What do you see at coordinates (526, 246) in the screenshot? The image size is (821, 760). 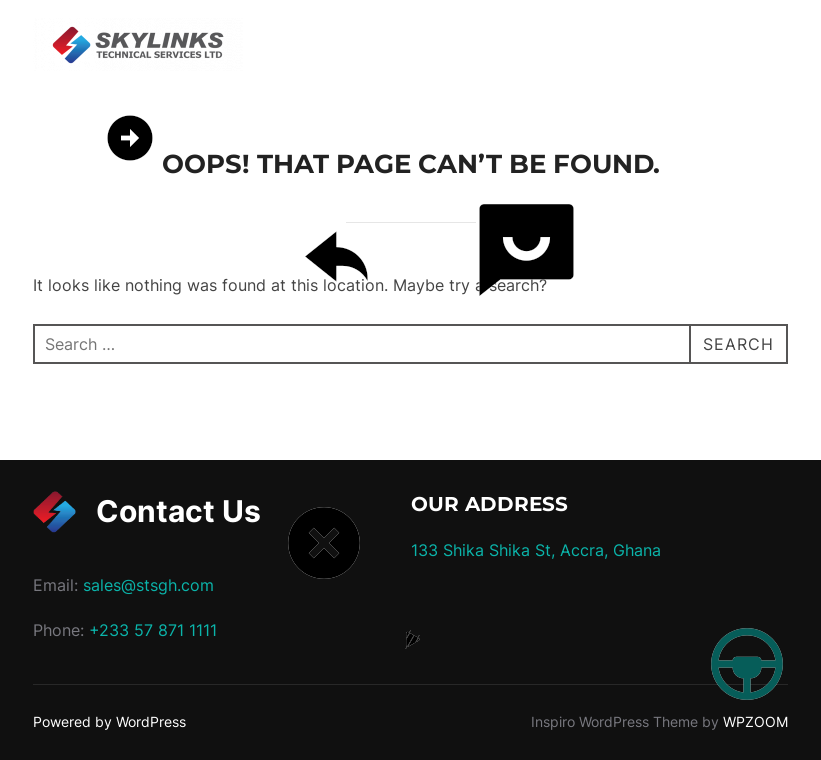 I see `open a friendly chat or messaging app` at bounding box center [526, 246].